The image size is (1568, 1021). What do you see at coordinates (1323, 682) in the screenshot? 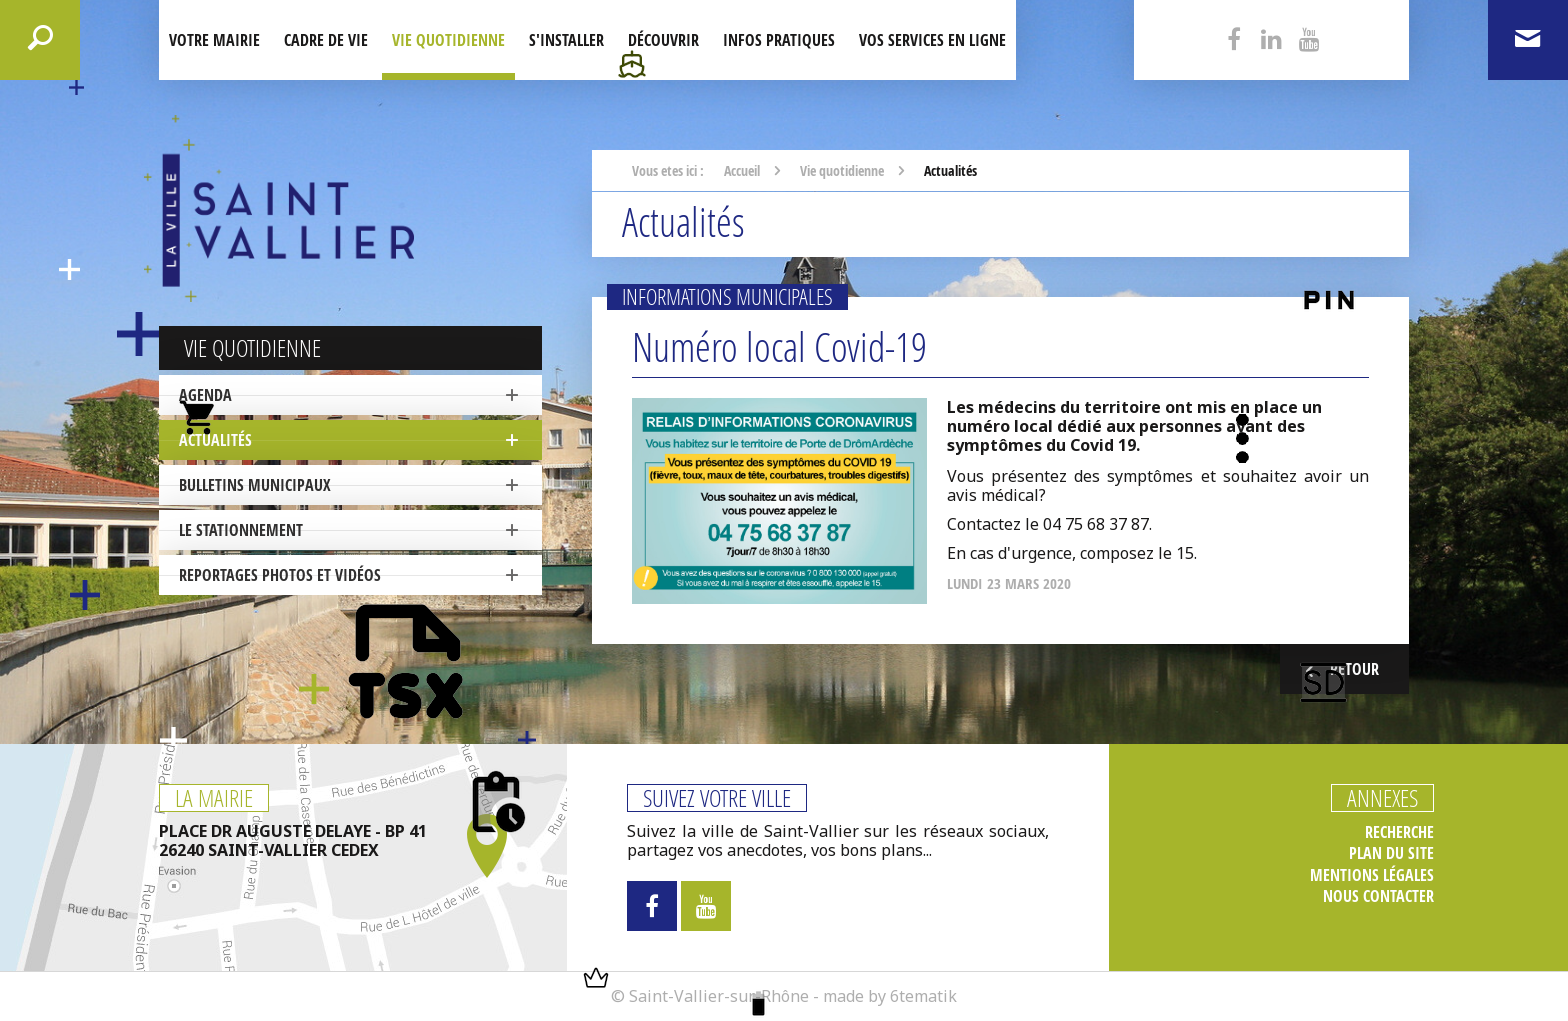
I see `indicates standard definition video quality` at bounding box center [1323, 682].